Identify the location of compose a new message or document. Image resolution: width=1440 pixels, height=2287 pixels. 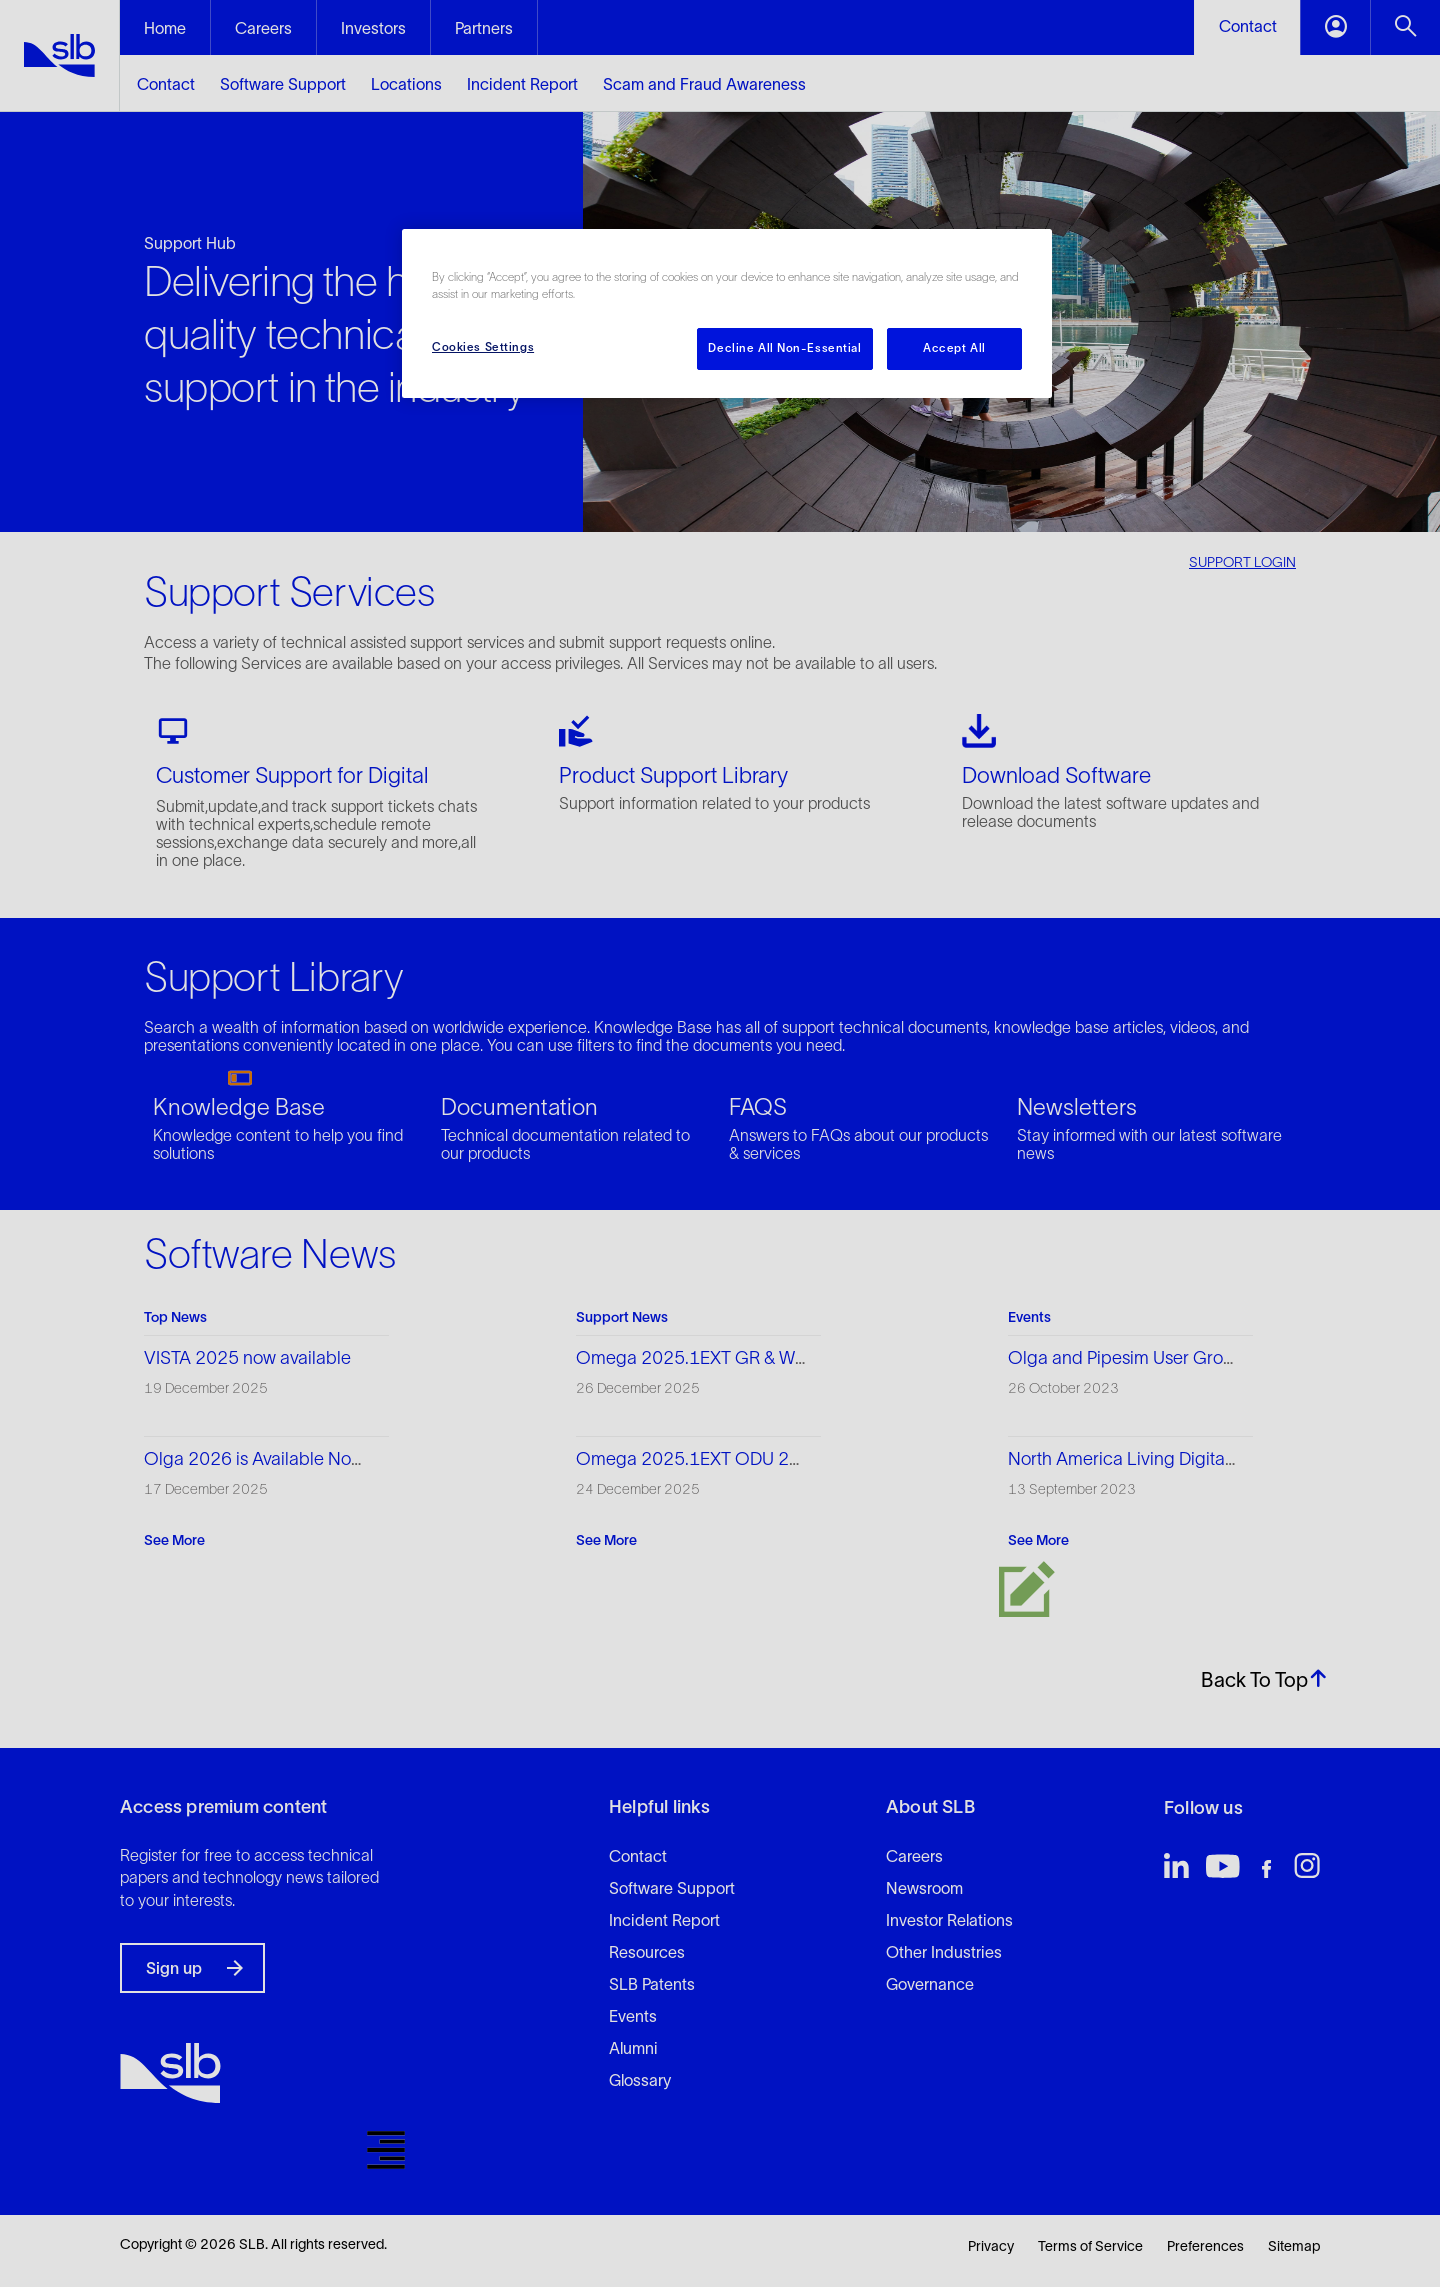
(1027, 1589).